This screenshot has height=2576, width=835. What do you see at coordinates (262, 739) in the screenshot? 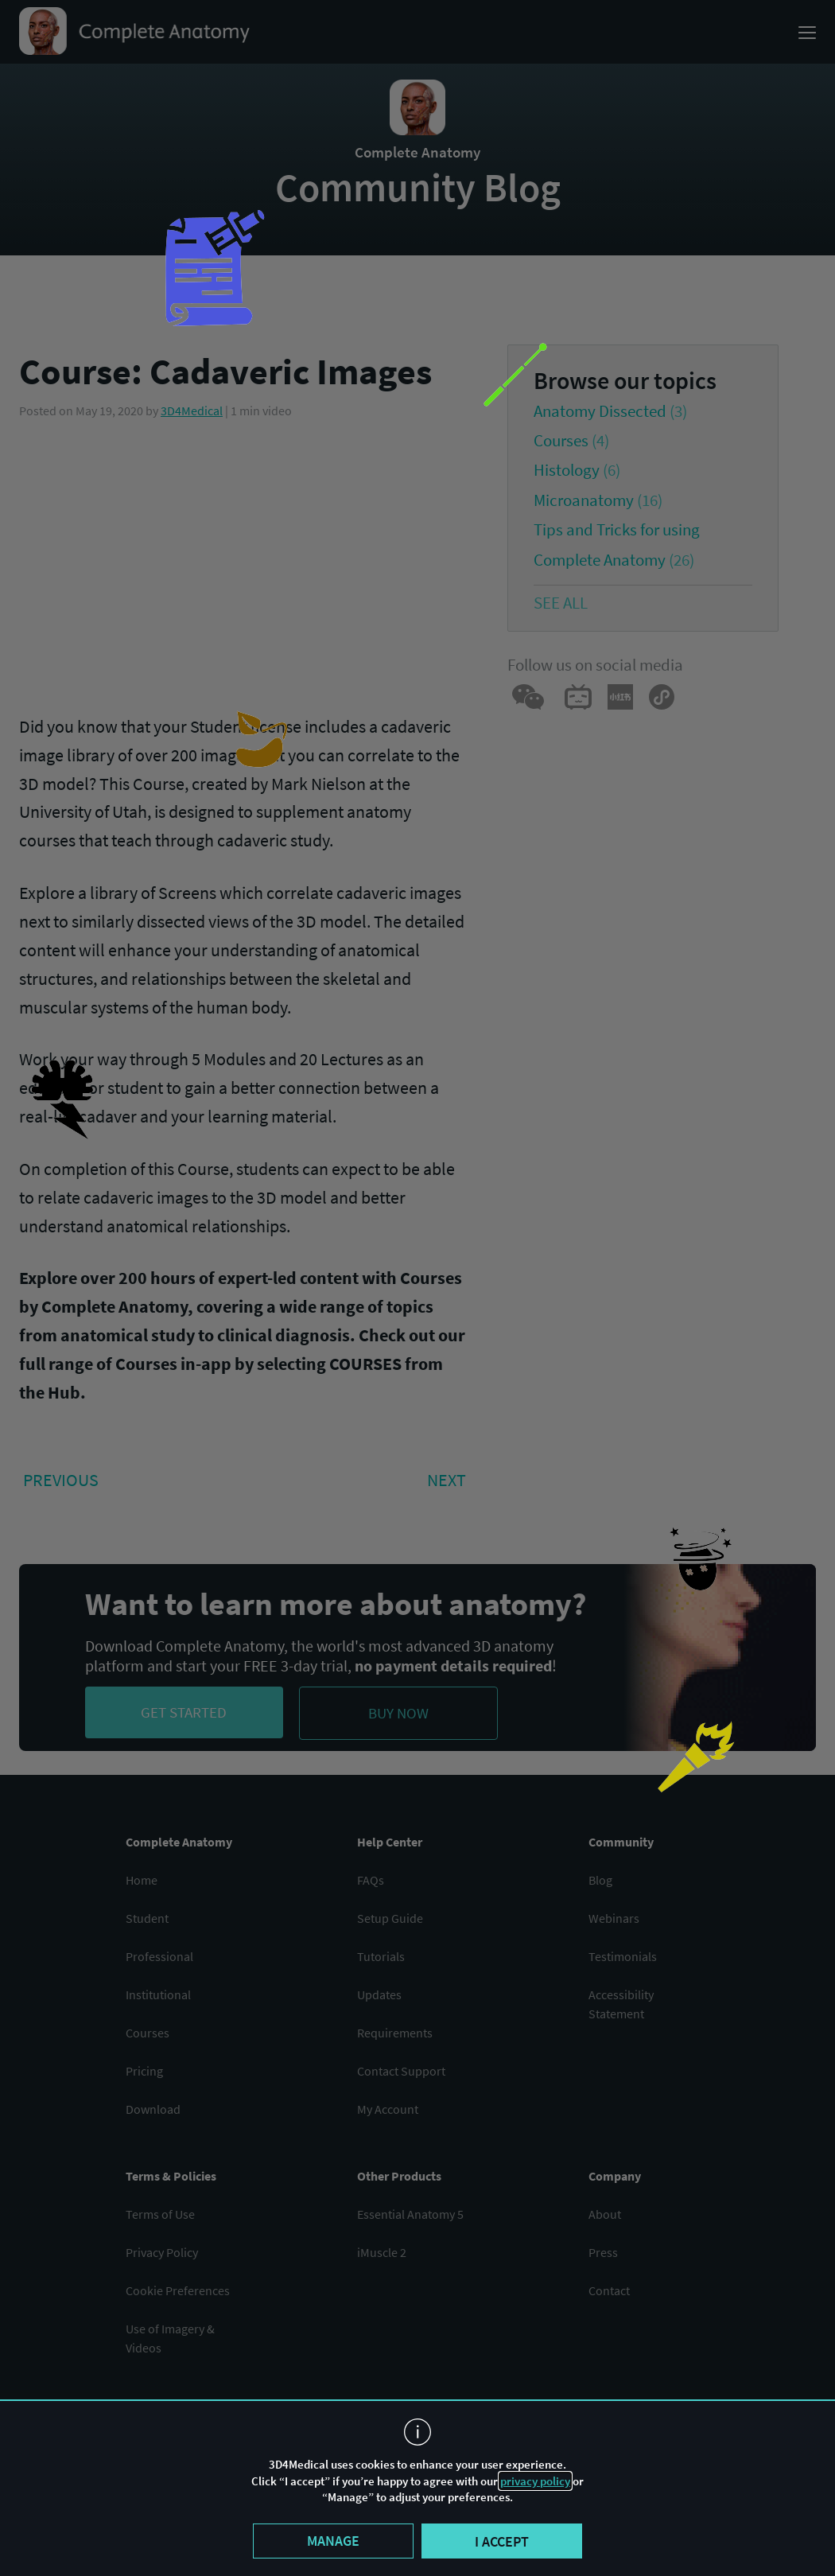
I see `plant a seed in your garden` at bounding box center [262, 739].